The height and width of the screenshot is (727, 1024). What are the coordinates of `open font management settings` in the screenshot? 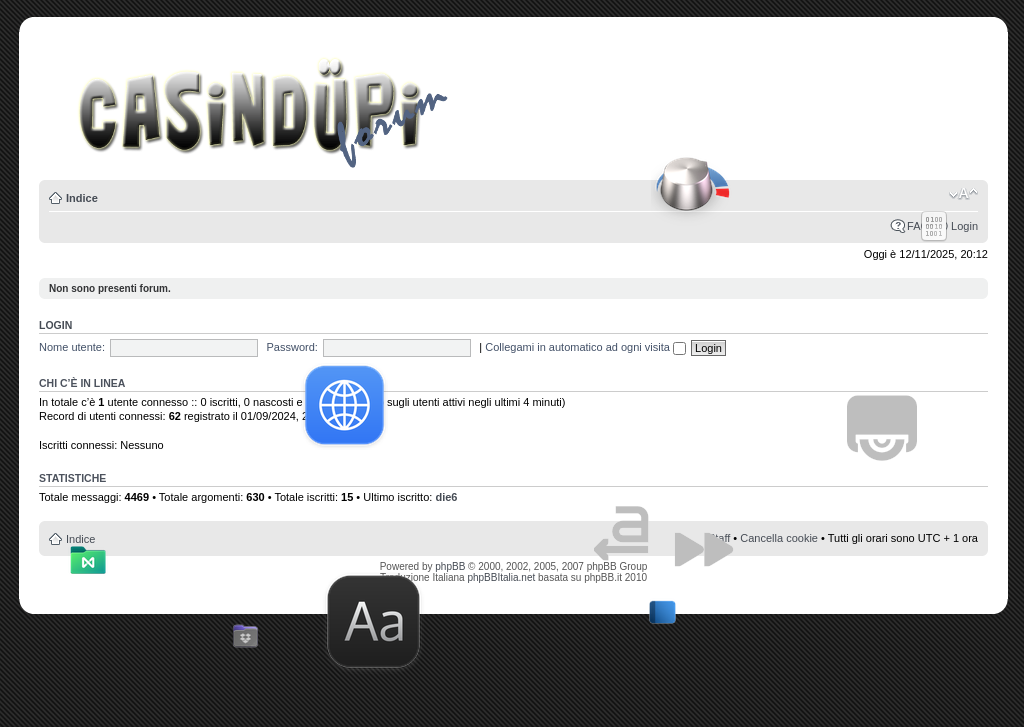 It's located at (373, 621).